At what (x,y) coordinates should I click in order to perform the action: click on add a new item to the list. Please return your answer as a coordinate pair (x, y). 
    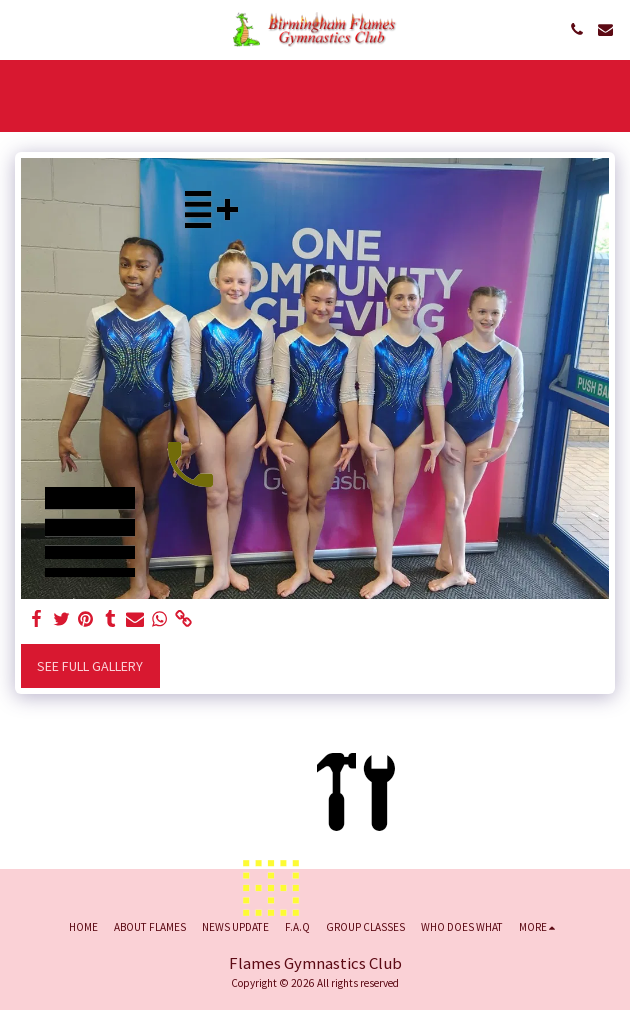
    Looking at the image, I should click on (211, 209).